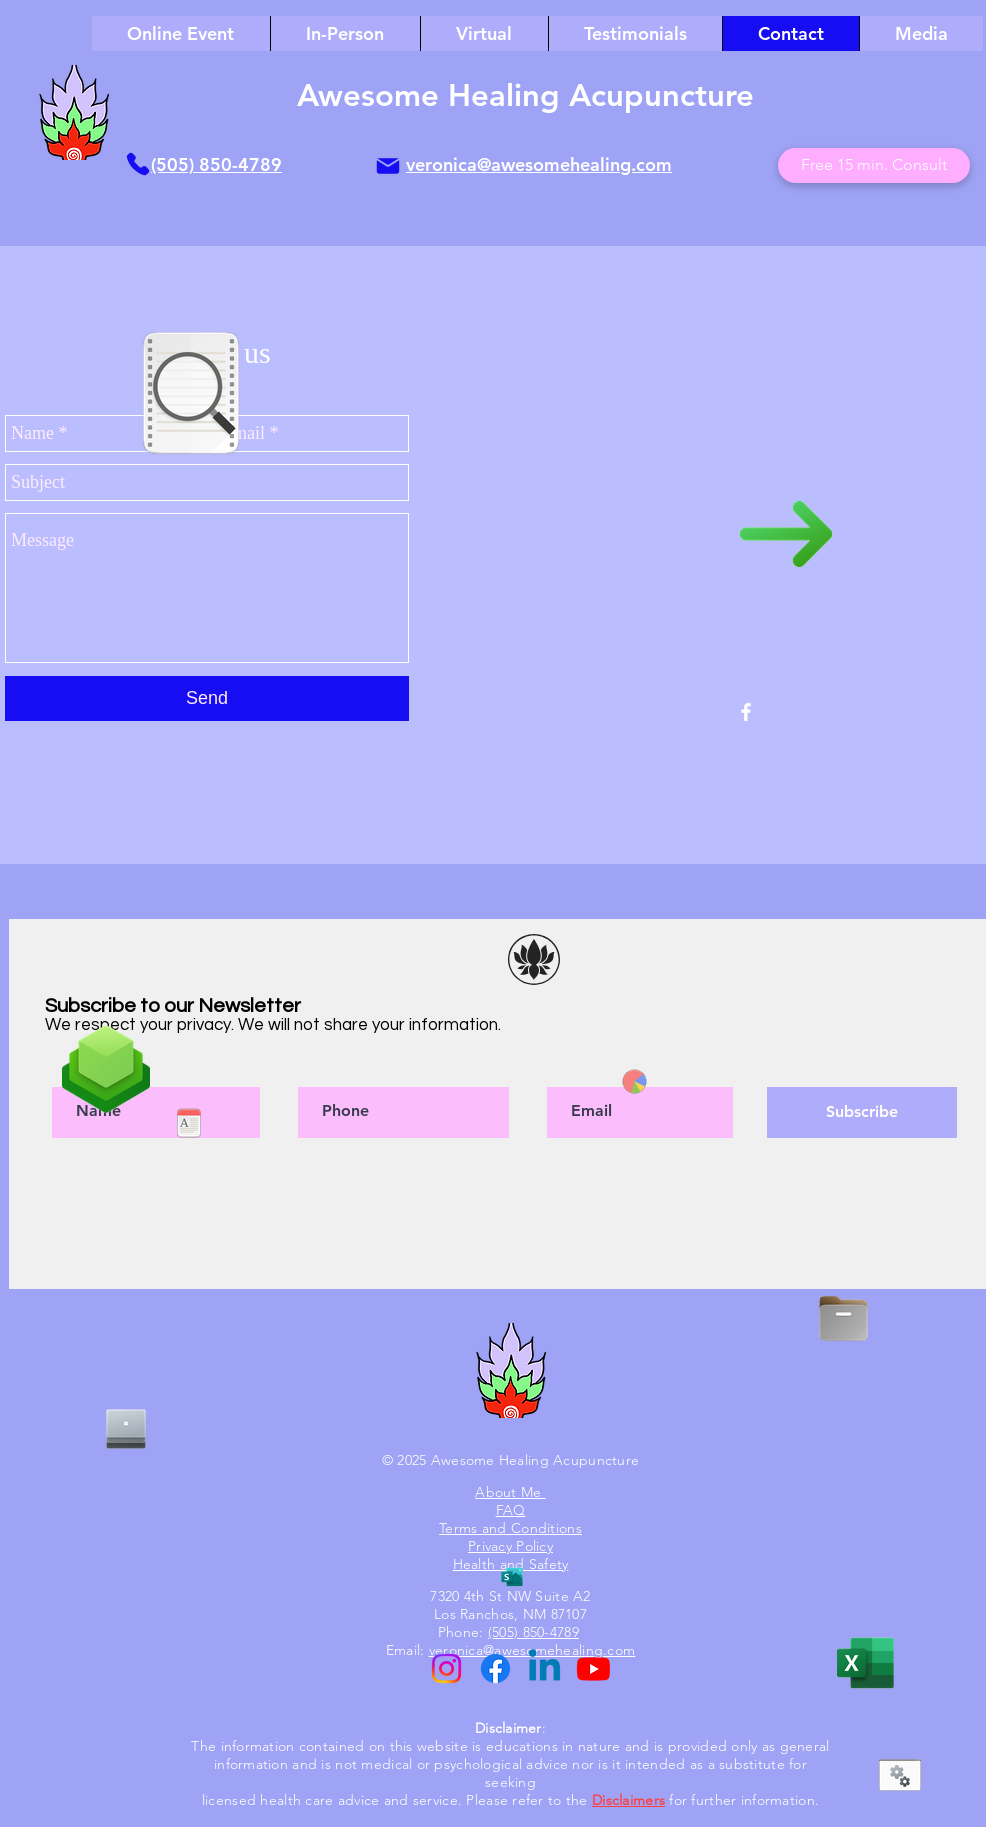 This screenshot has width=986, height=1827. Describe the element at coordinates (634, 1081) in the screenshot. I see `open disk usage analyzer` at that location.